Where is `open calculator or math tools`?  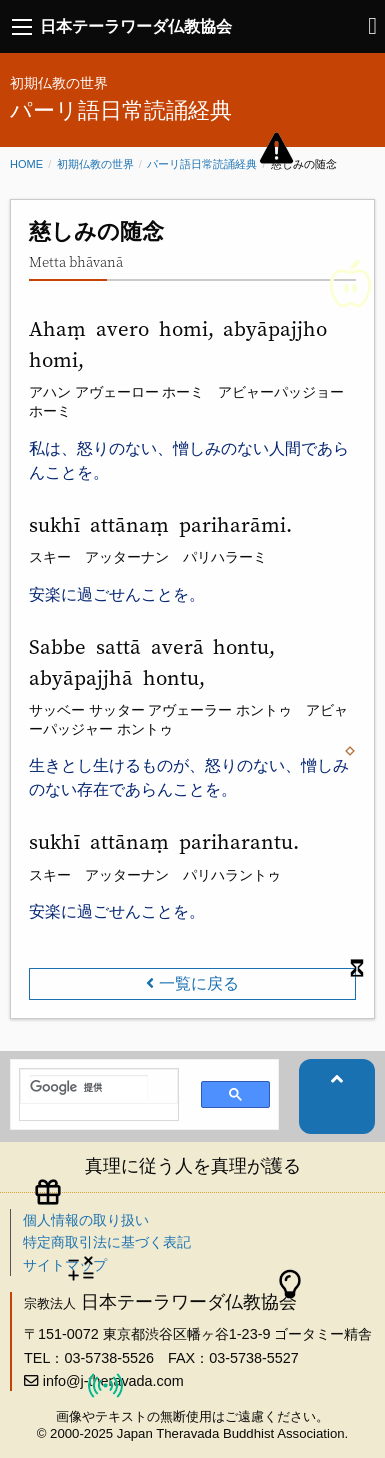
open calculator or math tools is located at coordinates (81, 1268).